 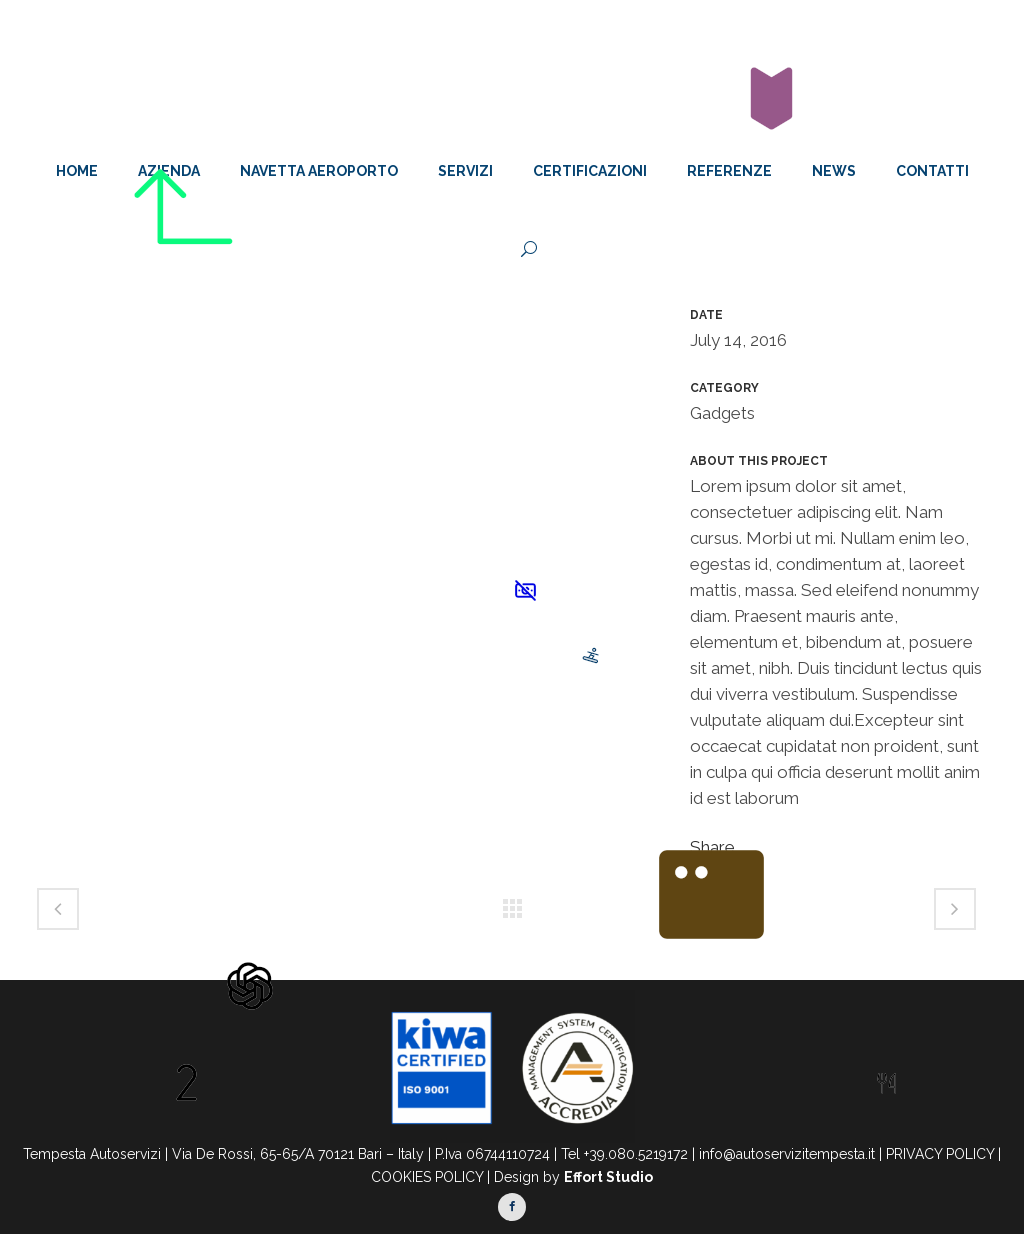 What do you see at coordinates (179, 210) in the screenshot?
I see `go back and up to previous level` at bounding box center [179, 210].